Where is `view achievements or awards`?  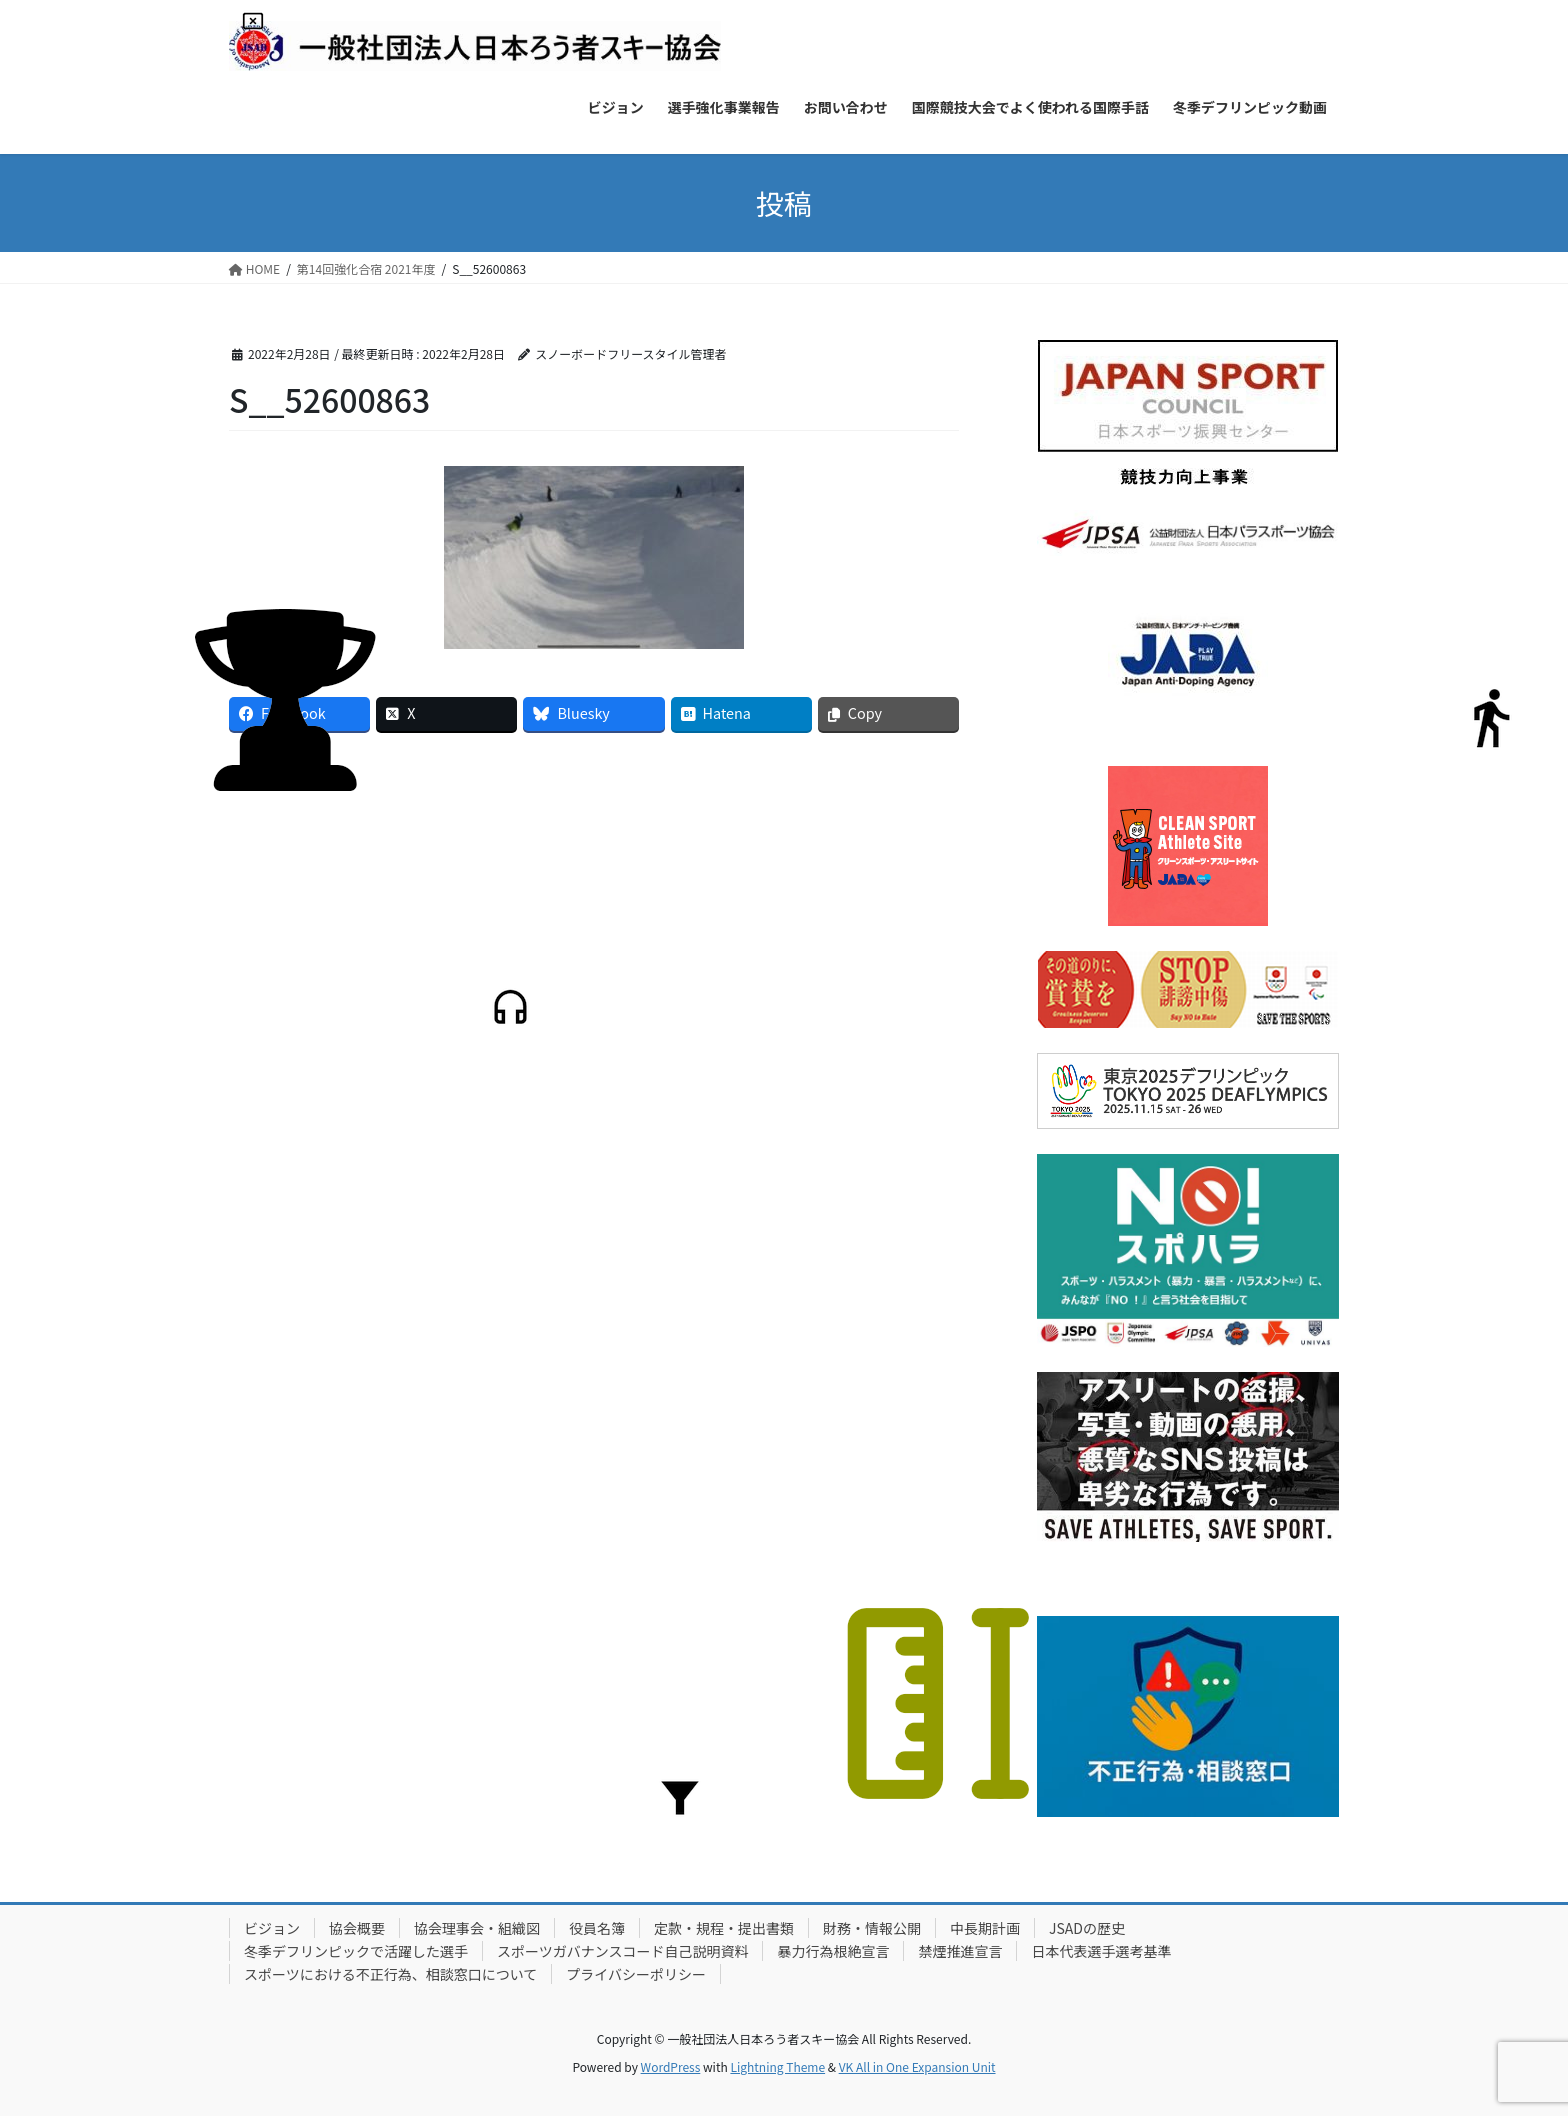 view achievements or awards is located at coordinates (286, 700).